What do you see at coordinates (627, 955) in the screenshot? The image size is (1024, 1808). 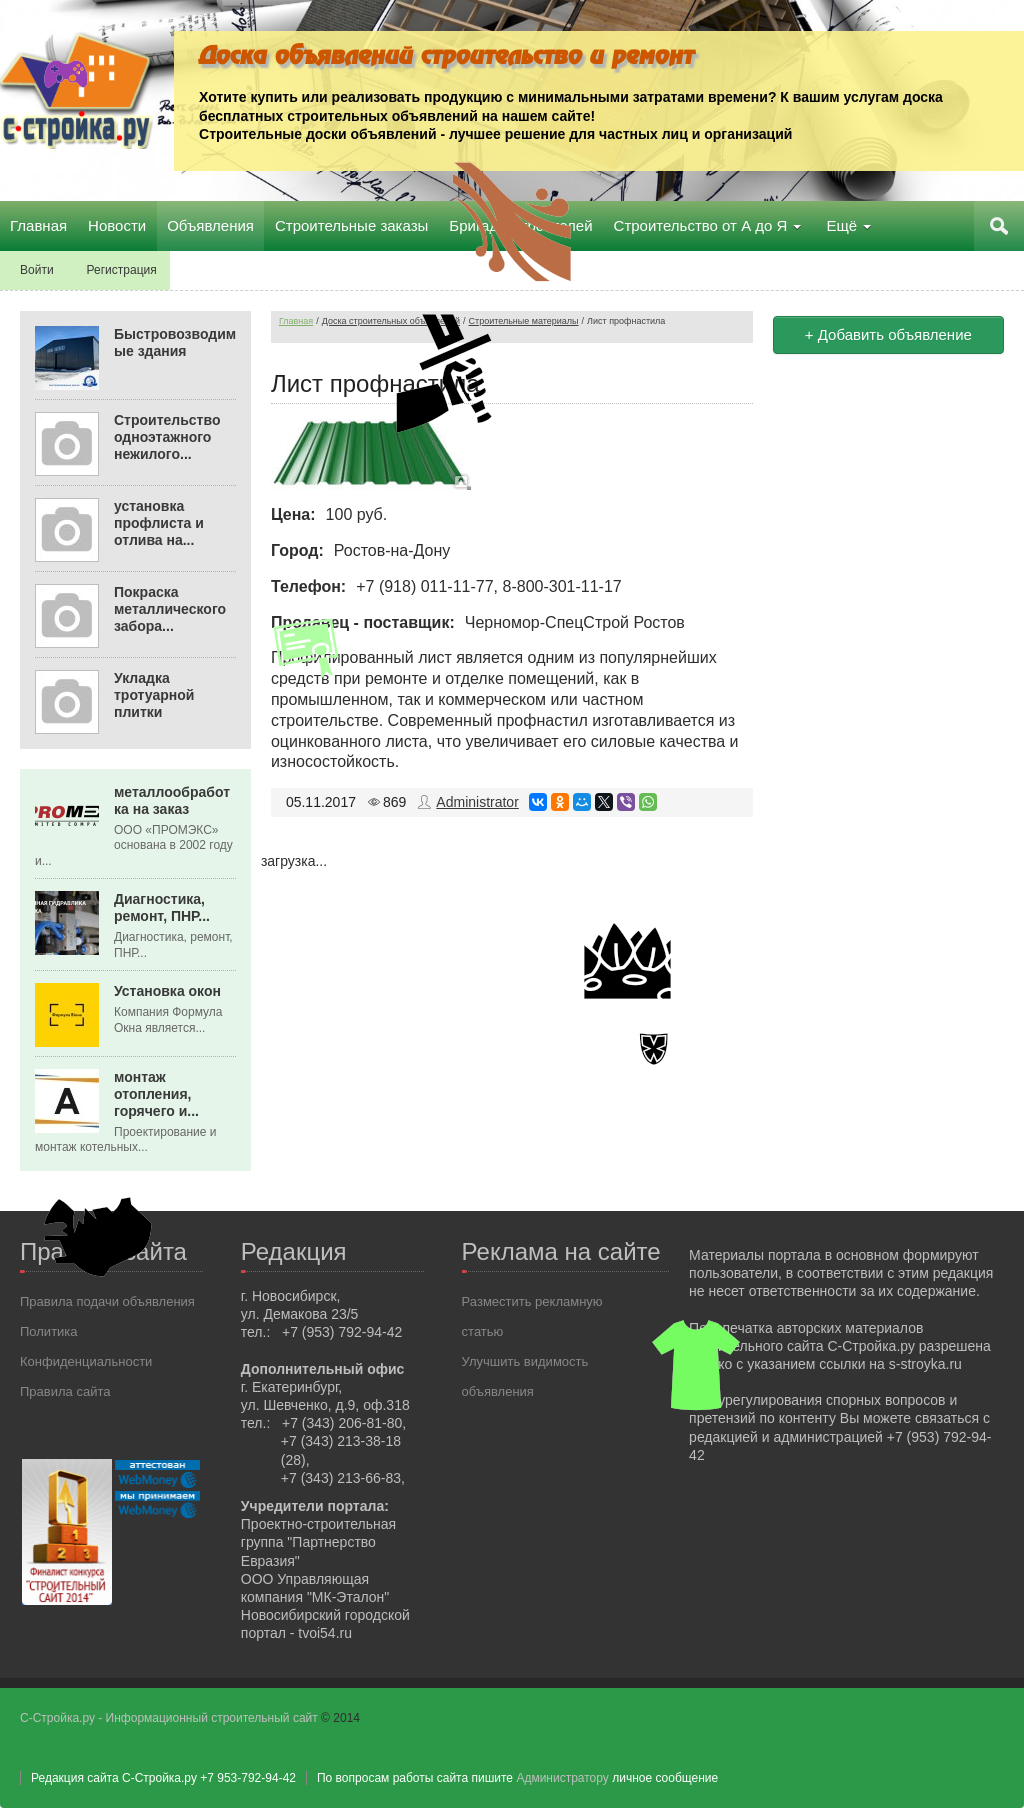 I see `dinosaur or prehistoric content category` at bounding box center [627, 955].